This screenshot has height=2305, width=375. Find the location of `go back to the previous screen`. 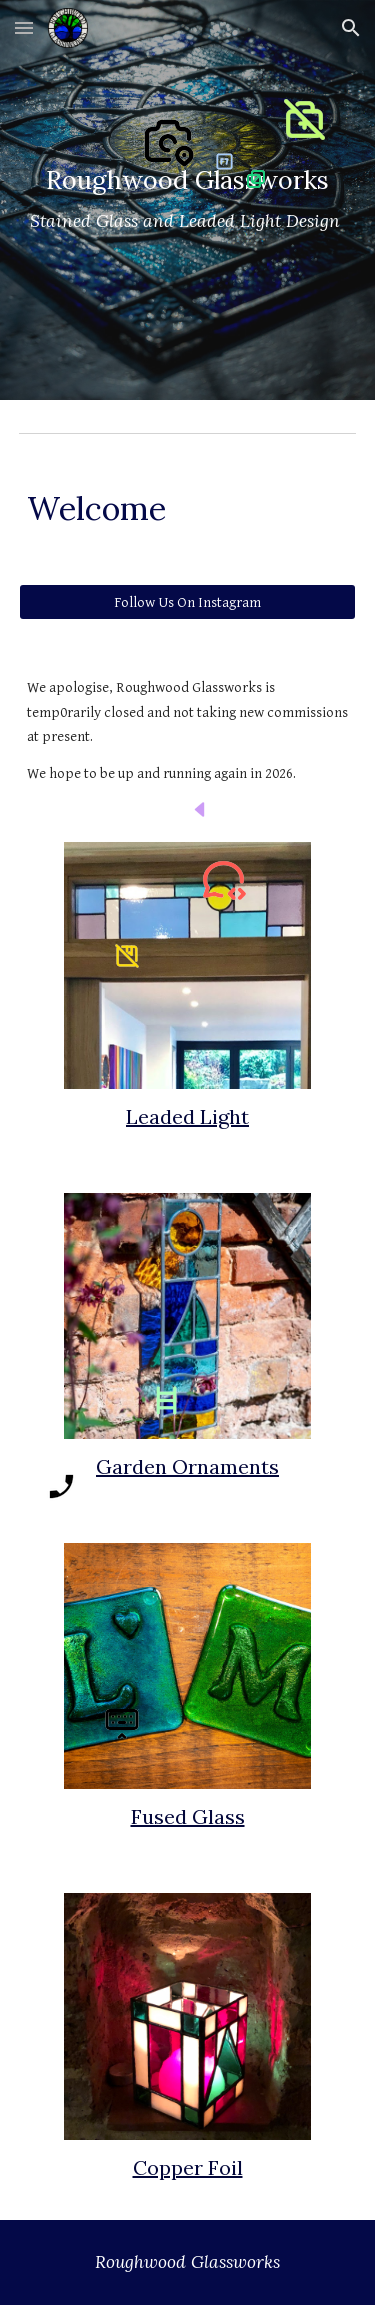

go back to the previous screen is located at coordinates (199, 809).